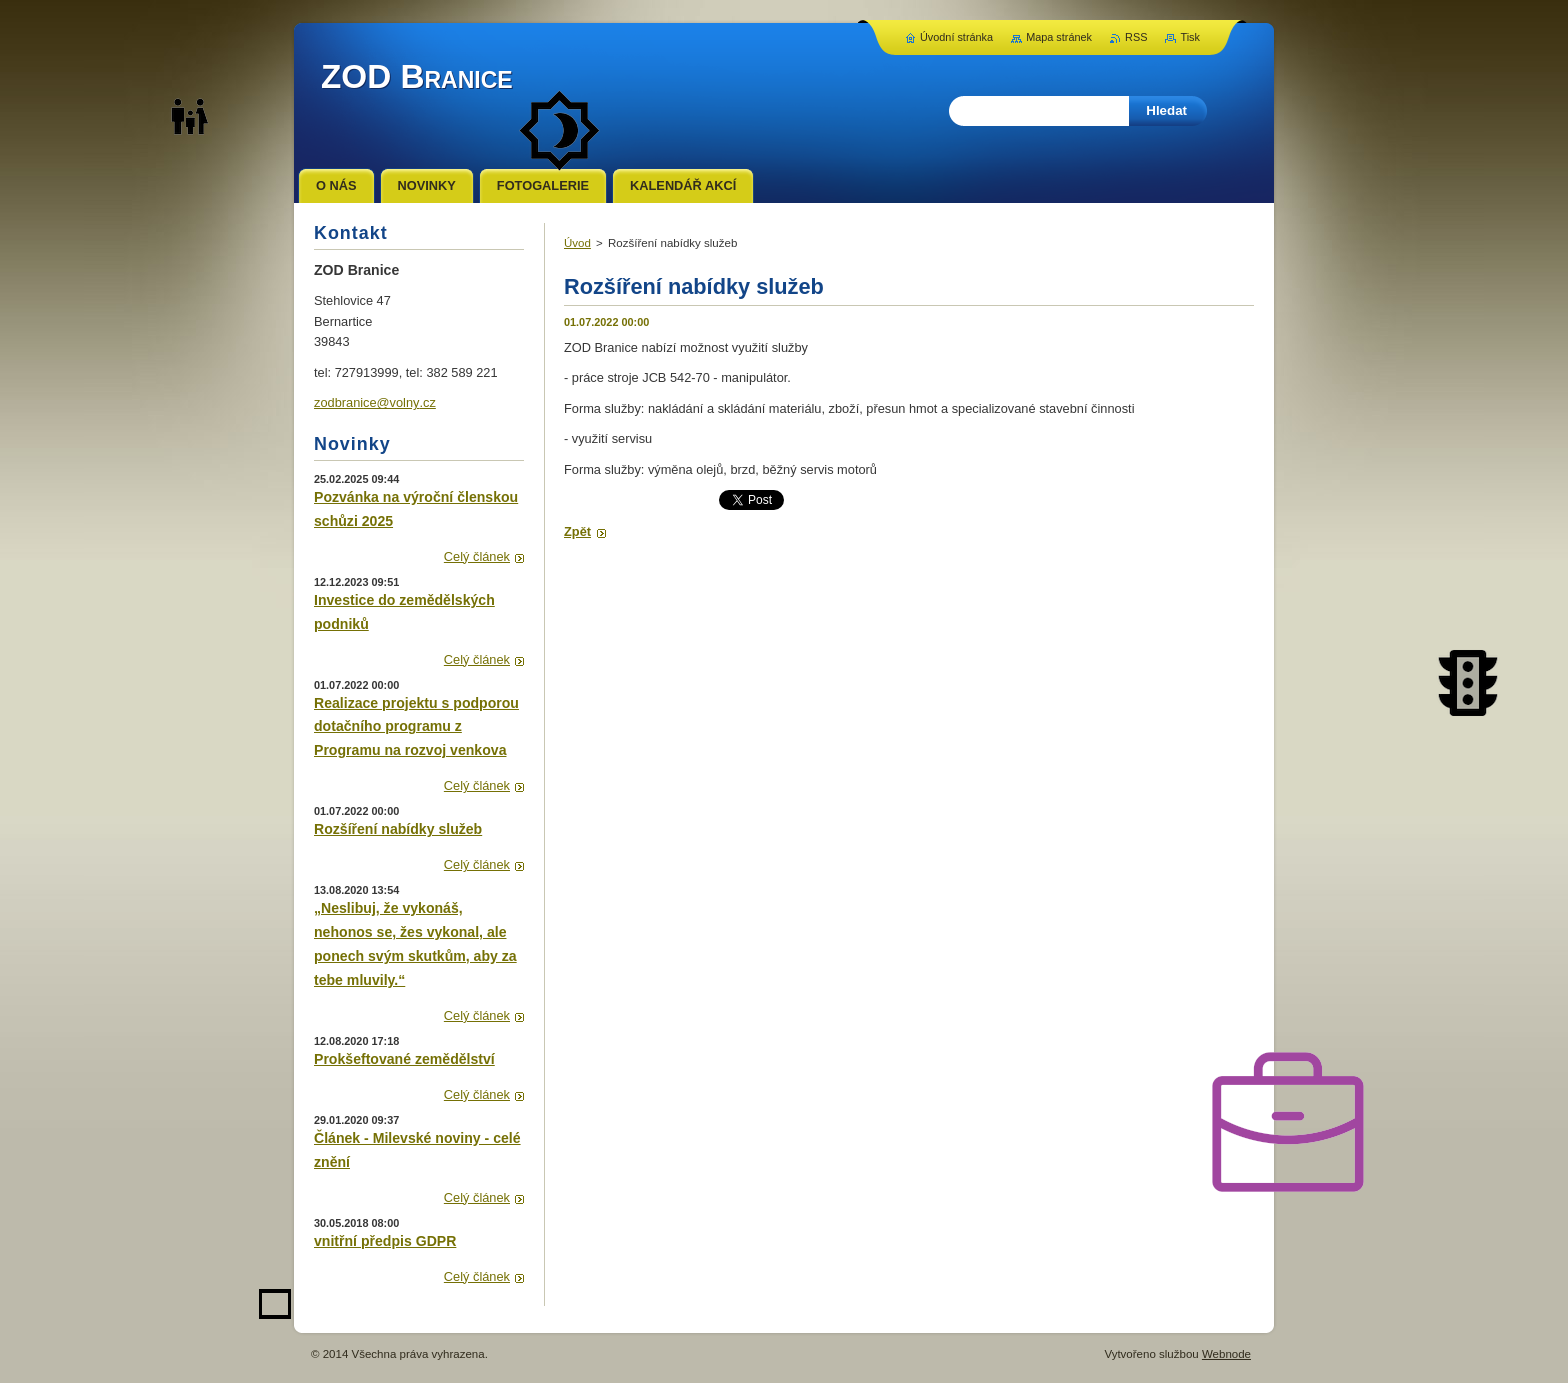 Image resolution: width=1568 pixels, height=1383 pixels. I want to click on indicates family restroom facility nearby, so click(189, 116).